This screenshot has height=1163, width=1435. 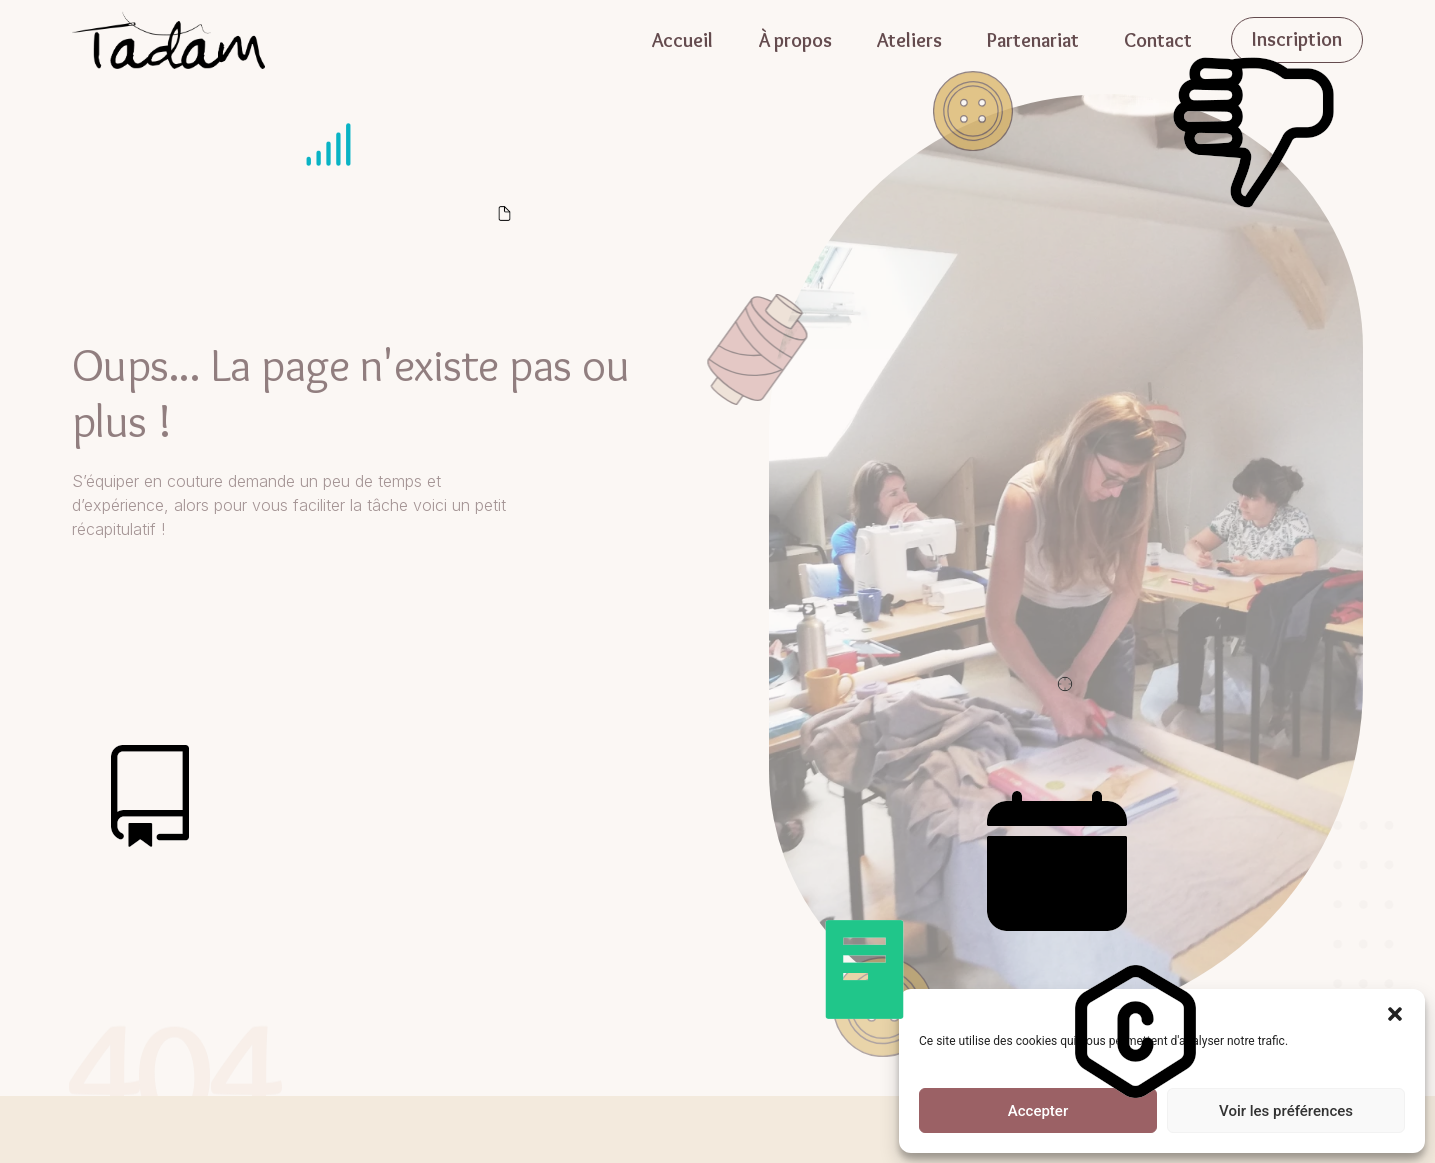 What do you see at coordinates (504, 213) in the screenshot?
I see `view document details` at bounding box center [504, 213].